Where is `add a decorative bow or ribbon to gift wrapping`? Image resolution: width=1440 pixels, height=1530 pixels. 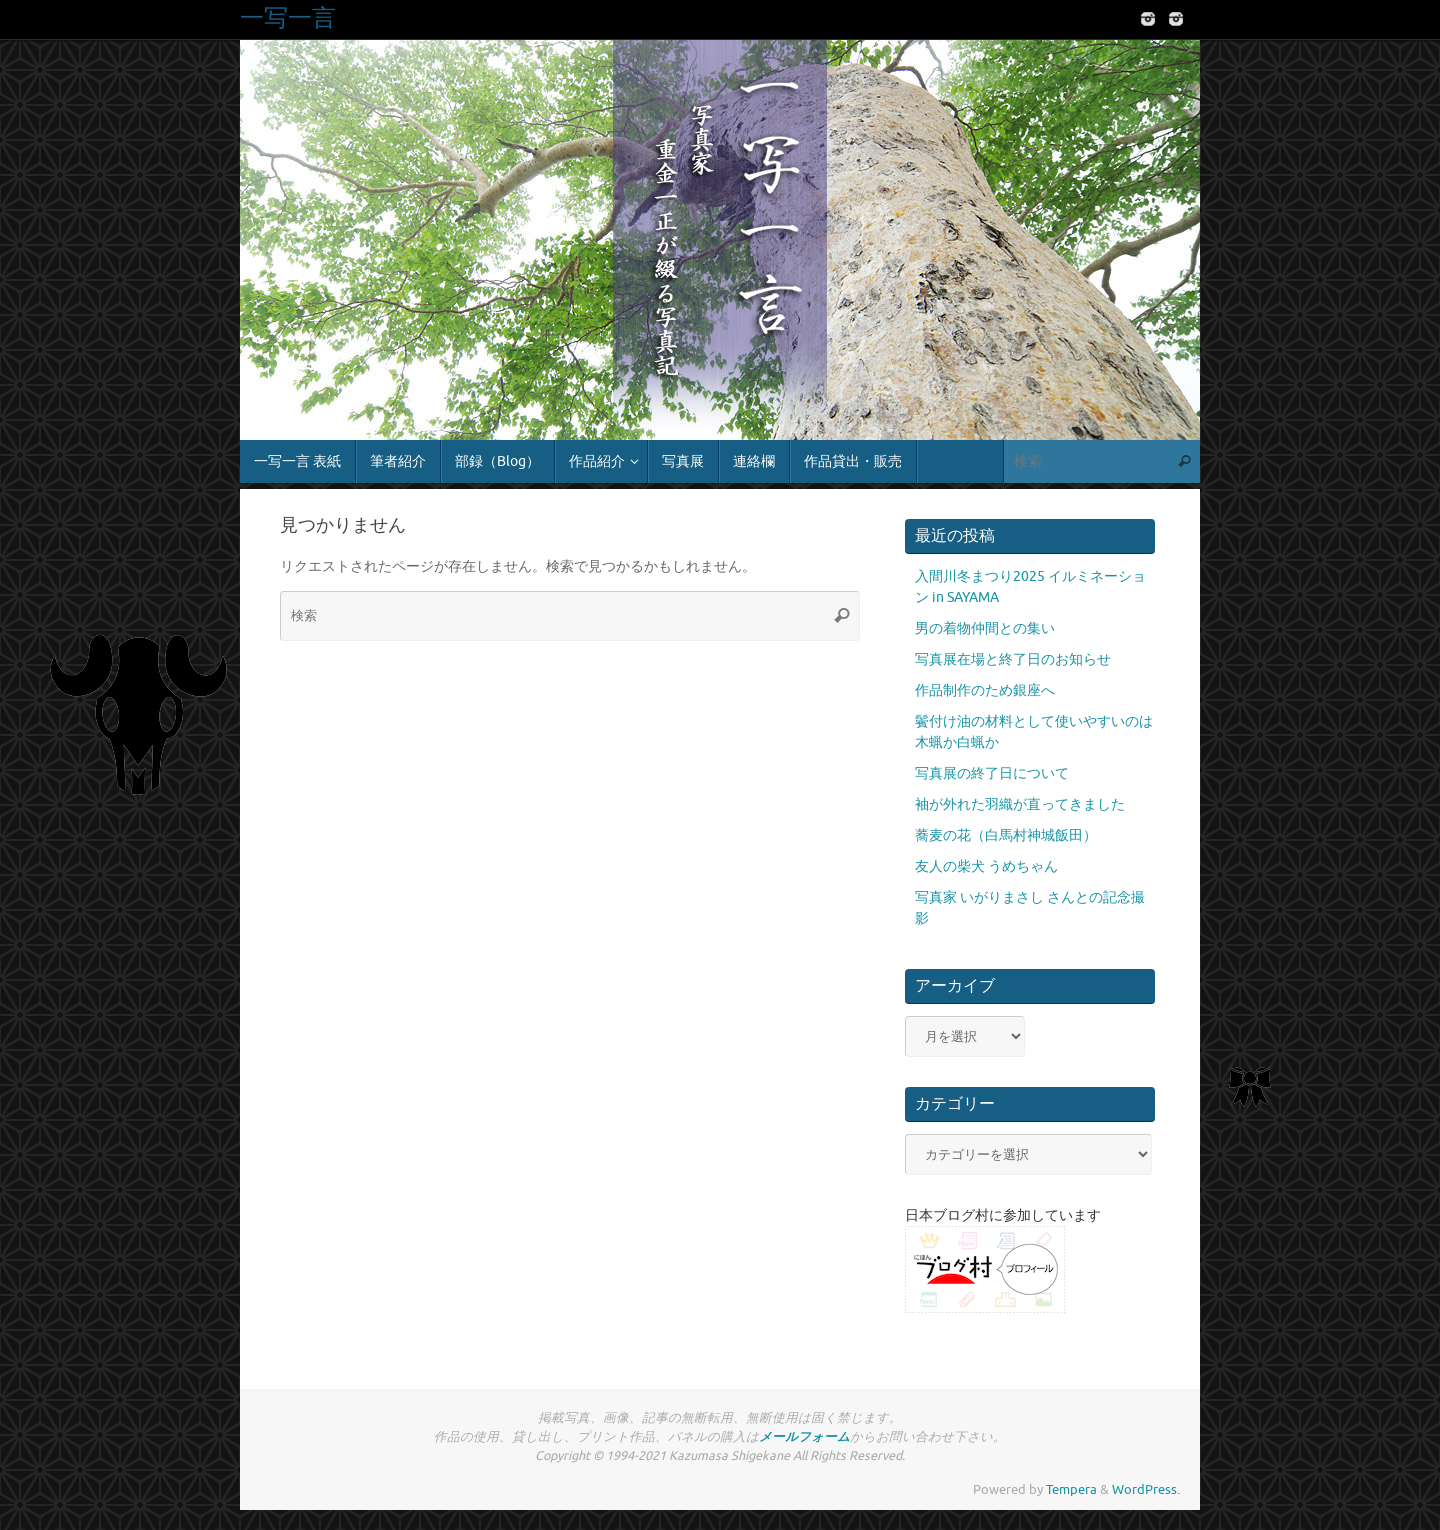 add a decorative bow or ribbon to gift wrapping is located at coordinates (1250, 1087).